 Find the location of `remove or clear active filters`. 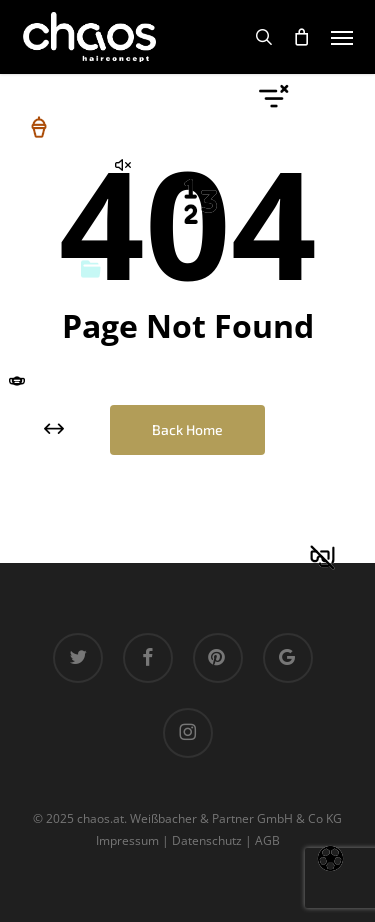

remove or clear active filters is located at coordinates (274, 99).